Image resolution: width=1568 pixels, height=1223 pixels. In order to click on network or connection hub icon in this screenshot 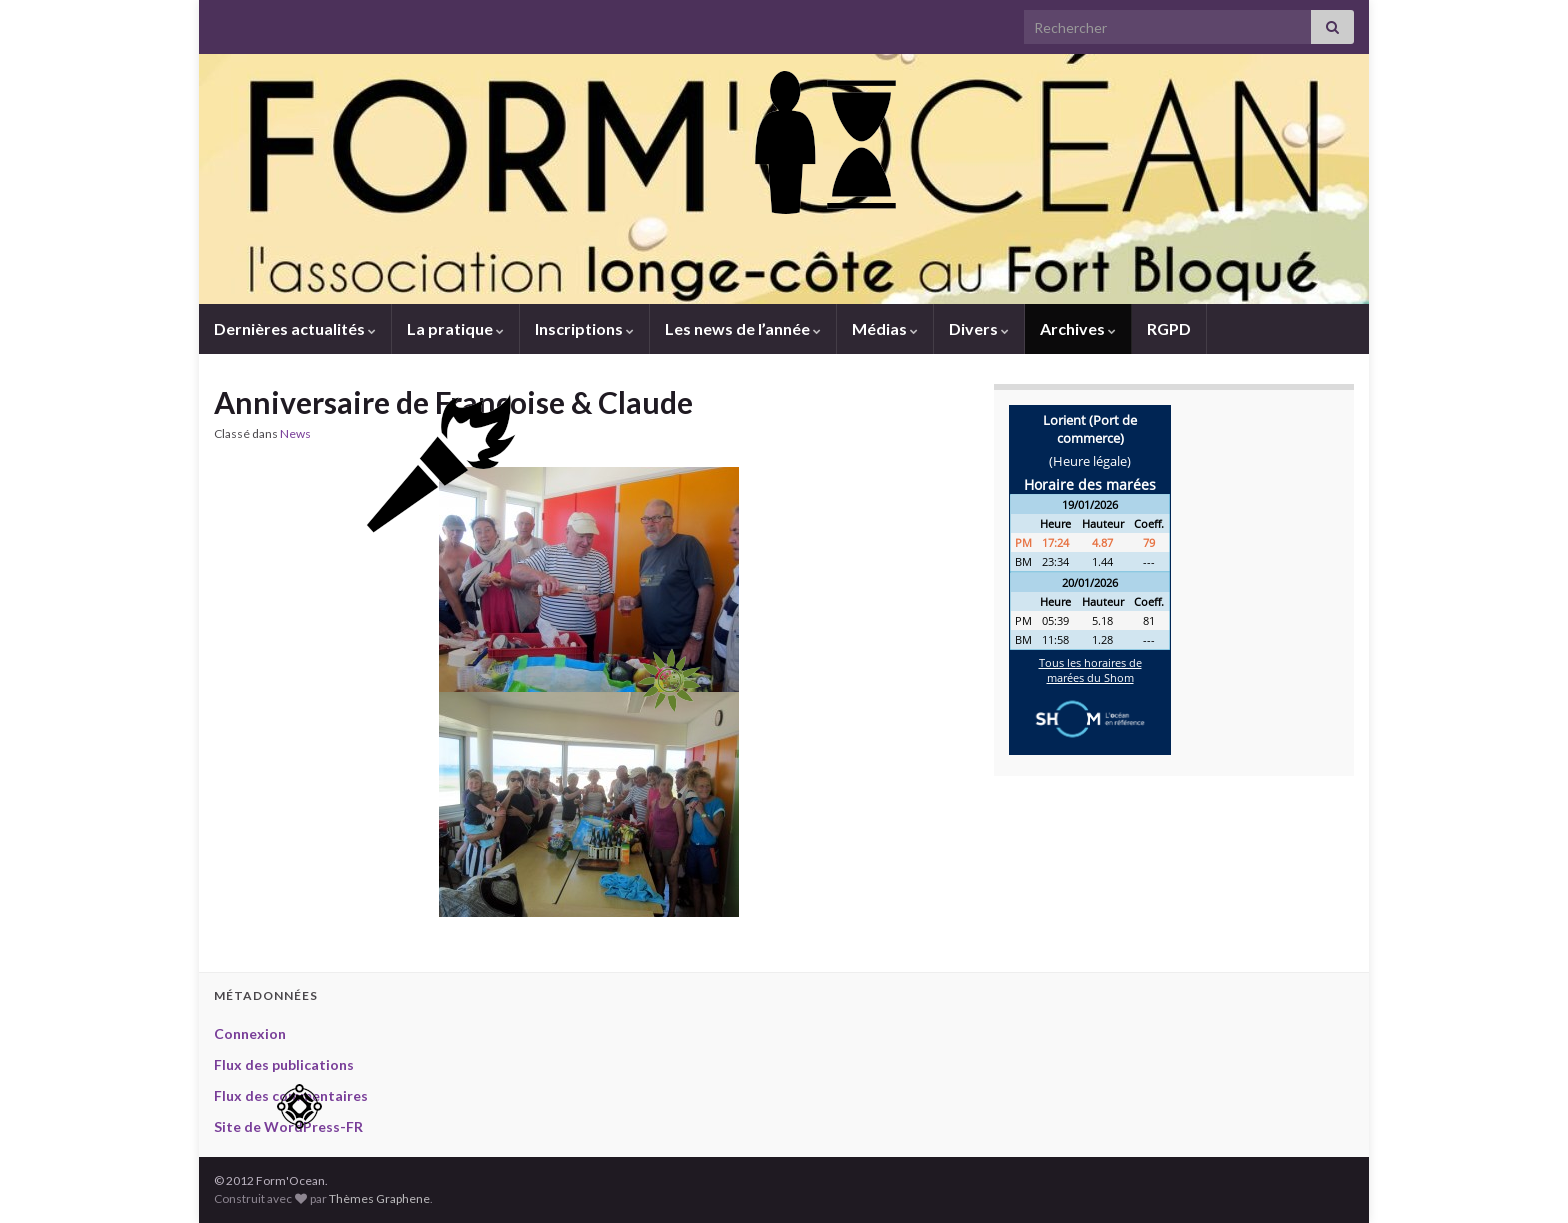, I will do `click(299, 1106)`.